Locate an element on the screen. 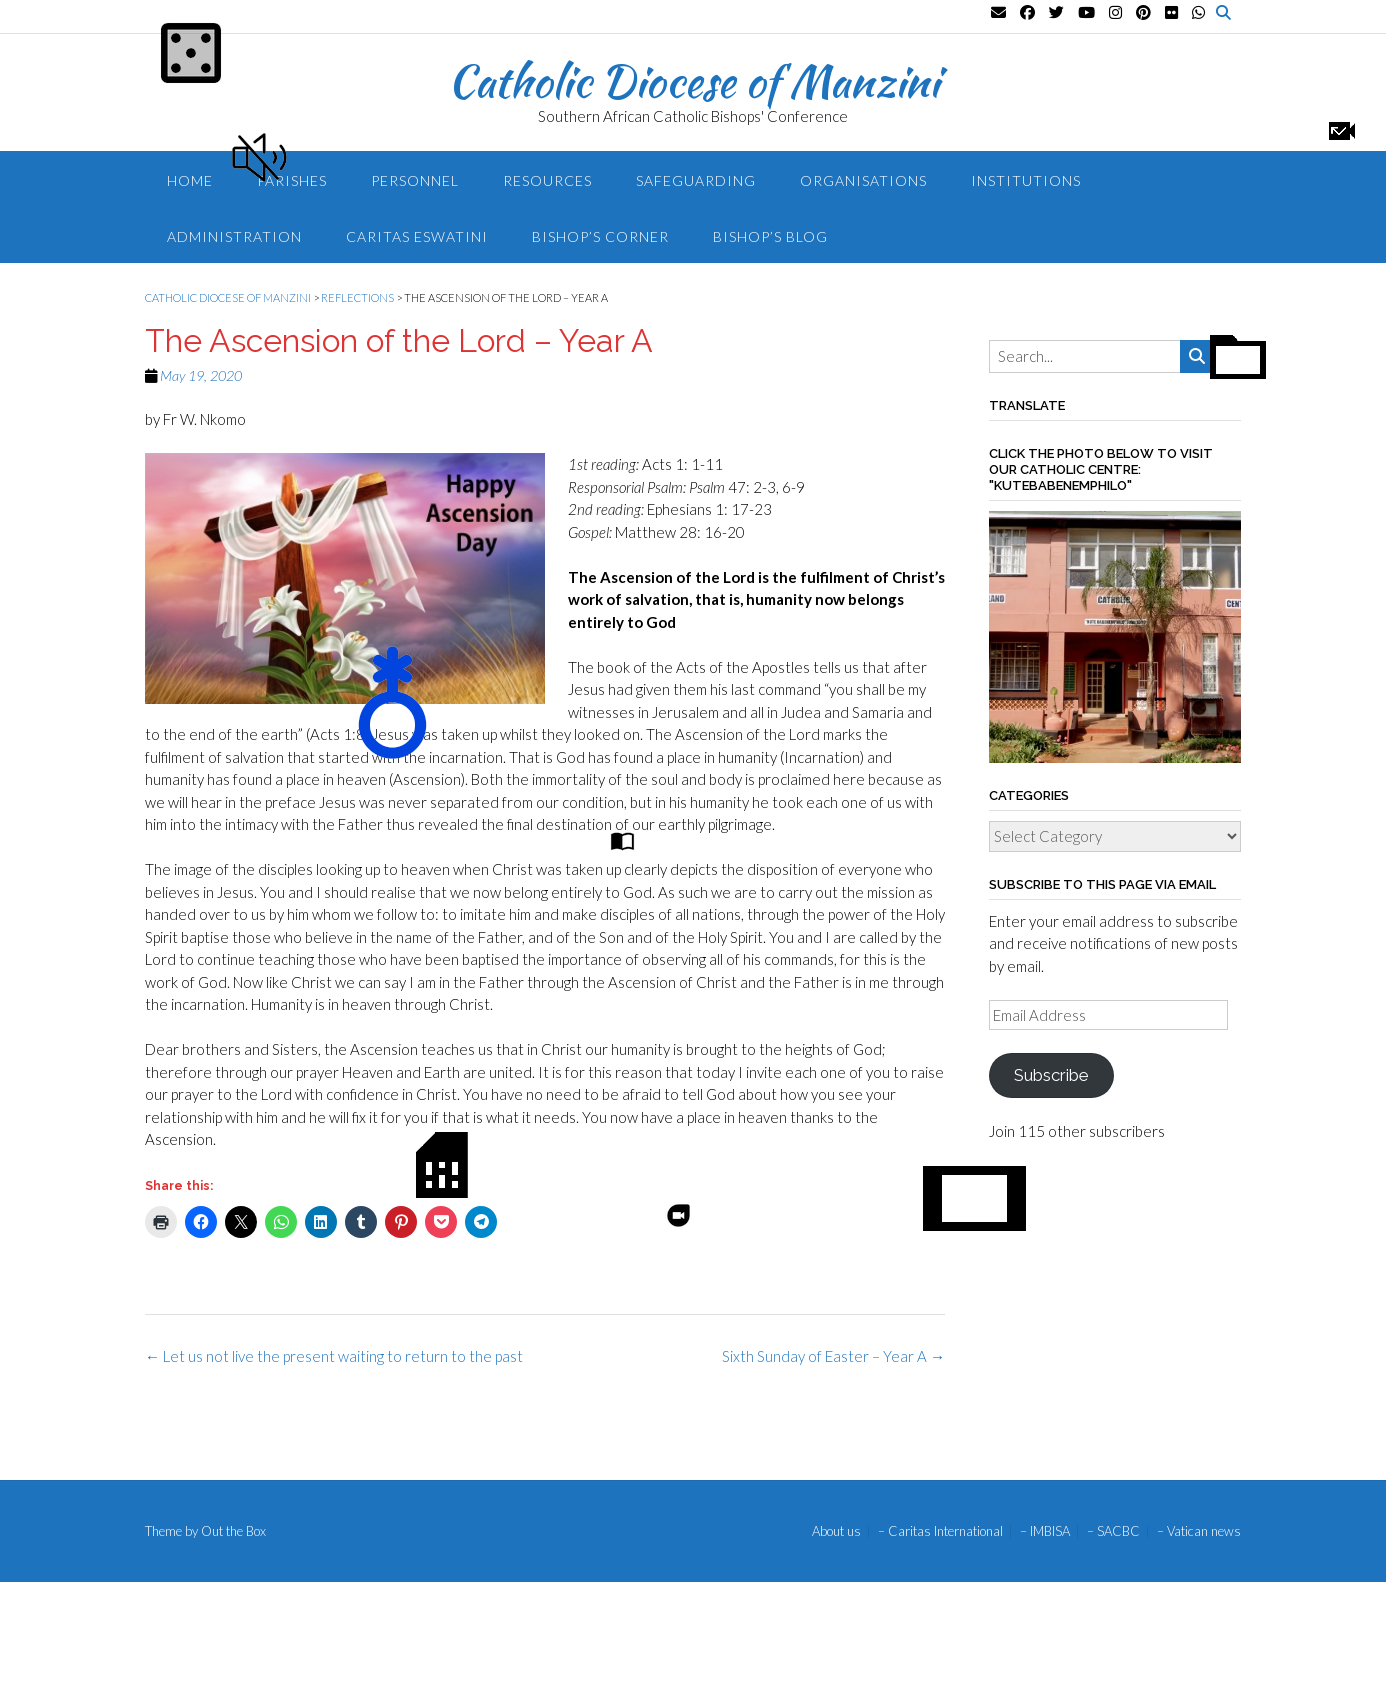 The height and width of the screenshot is (1699, 1386). select genderqueer as gender identity is located at coordinates (392, 702).